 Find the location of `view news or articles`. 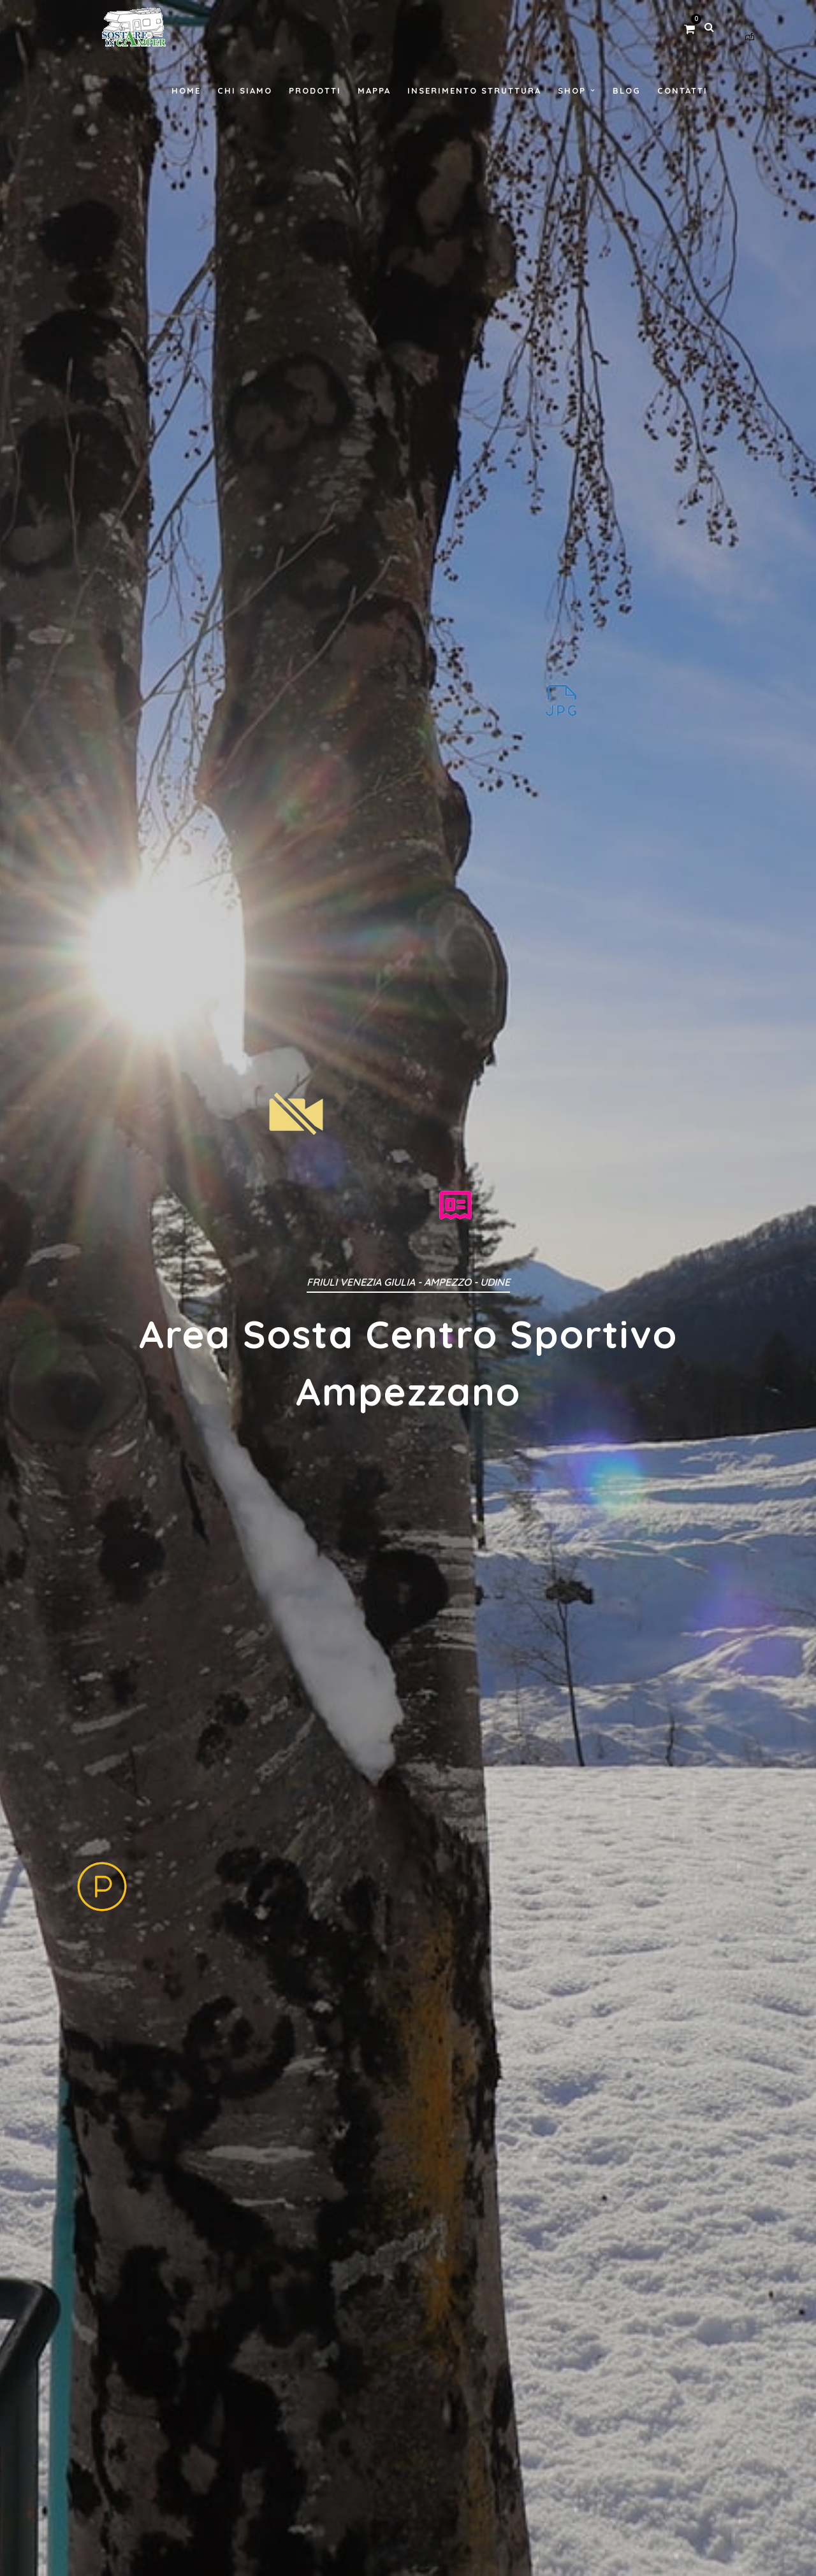

view news or articles is located at coordinates (455, 1204).